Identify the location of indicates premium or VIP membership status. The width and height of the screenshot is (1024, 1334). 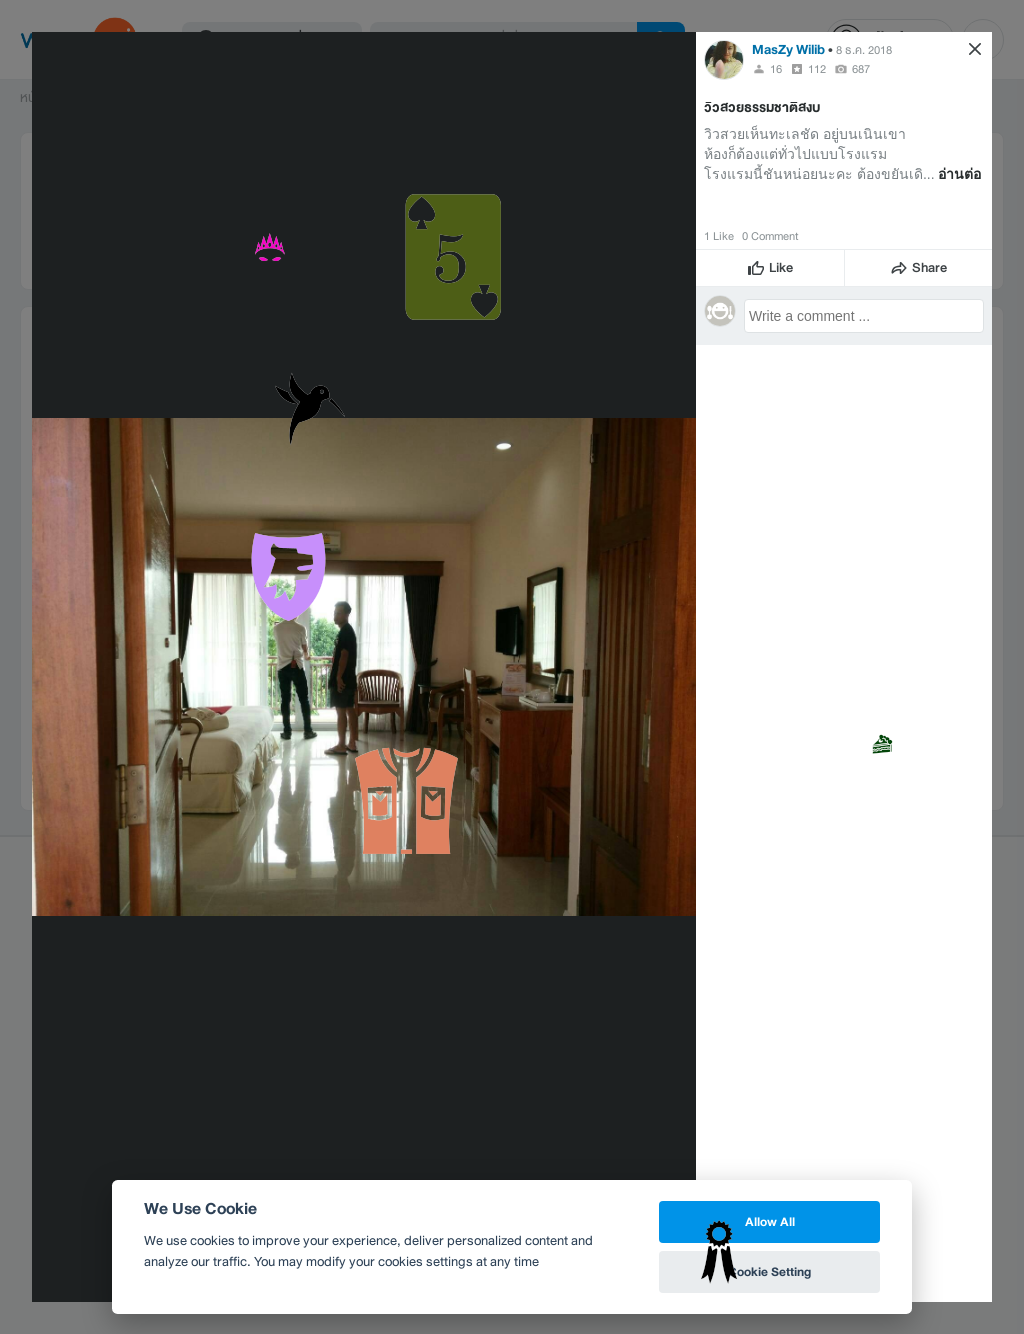
(270, 248).